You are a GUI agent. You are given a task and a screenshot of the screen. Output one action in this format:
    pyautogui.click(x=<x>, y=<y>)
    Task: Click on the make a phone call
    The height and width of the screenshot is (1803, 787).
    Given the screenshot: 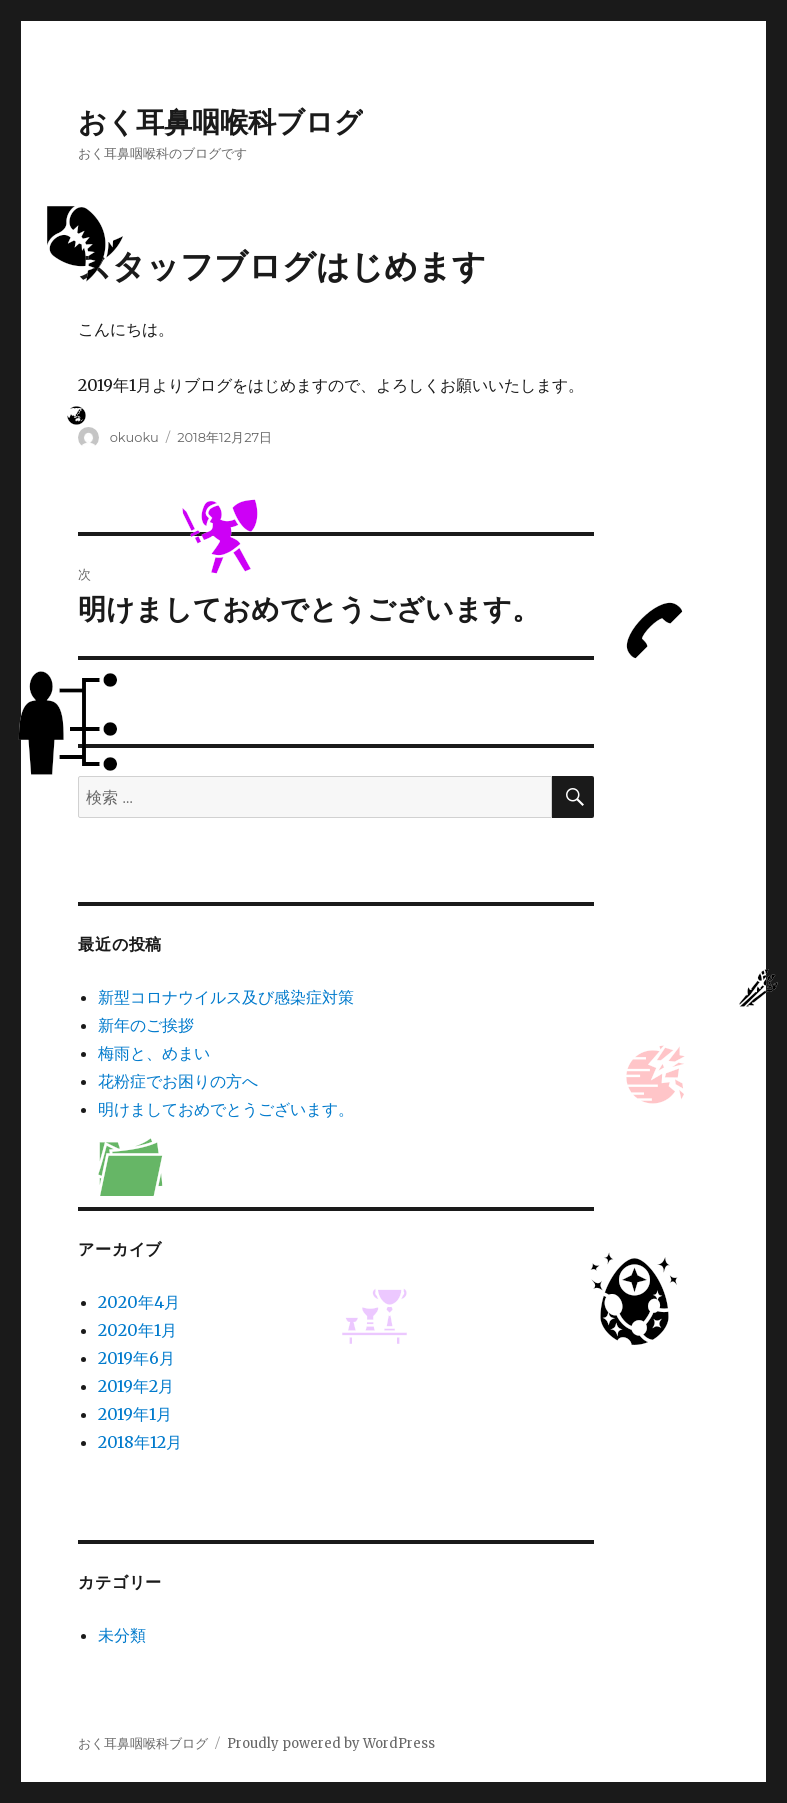 What is the action you would take?
    pyautogui.click(x=654, y=630)
    